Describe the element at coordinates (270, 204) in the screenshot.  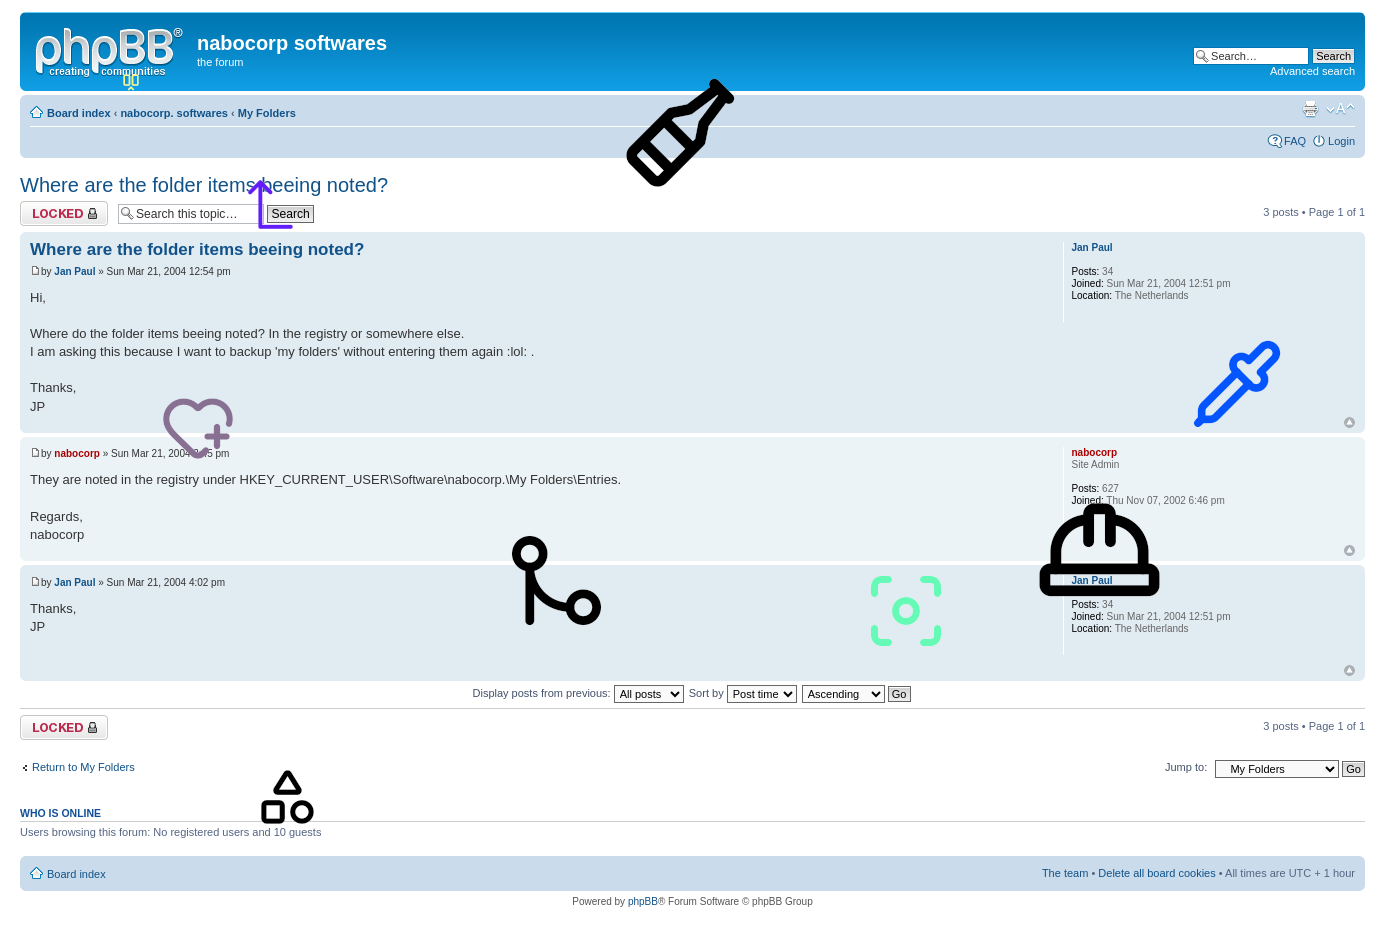
I see `go back and up to previous level` at that location.